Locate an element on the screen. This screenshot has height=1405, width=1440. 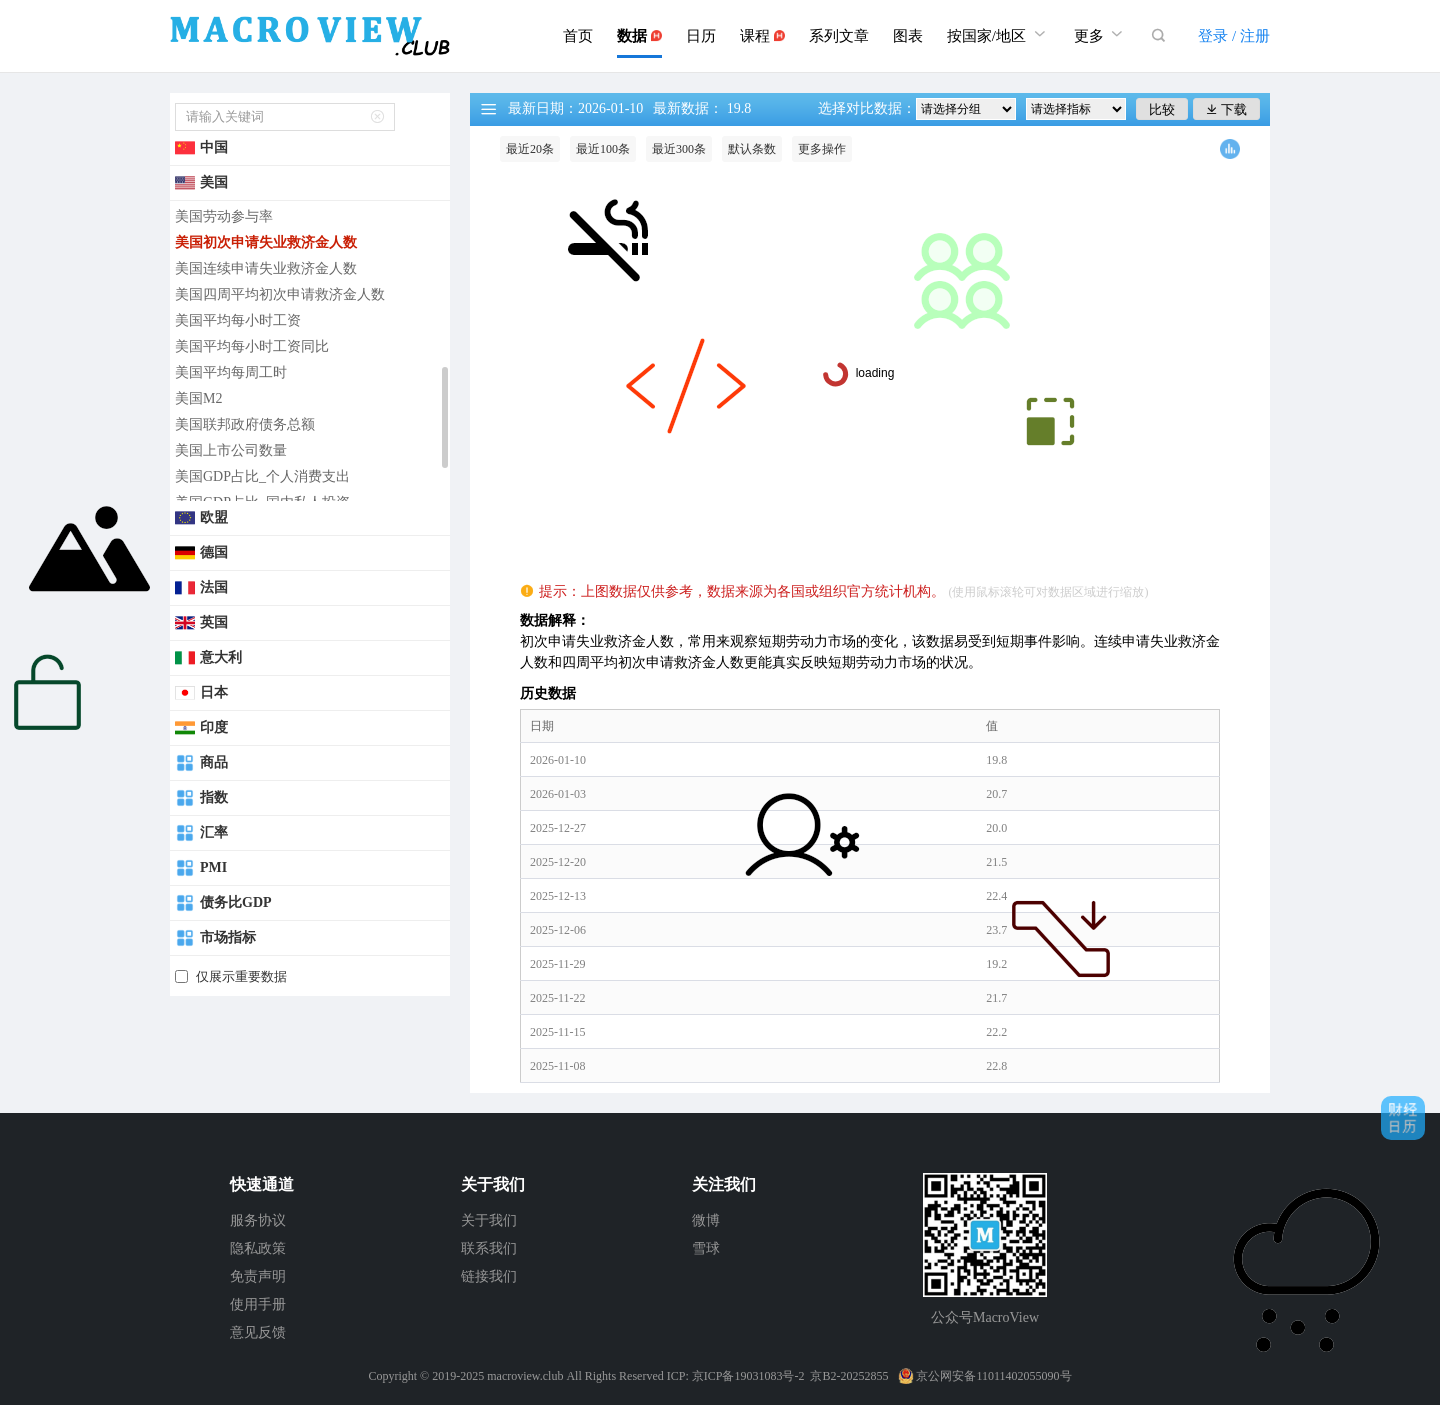
view all team members is located at coordinates (962, 281).